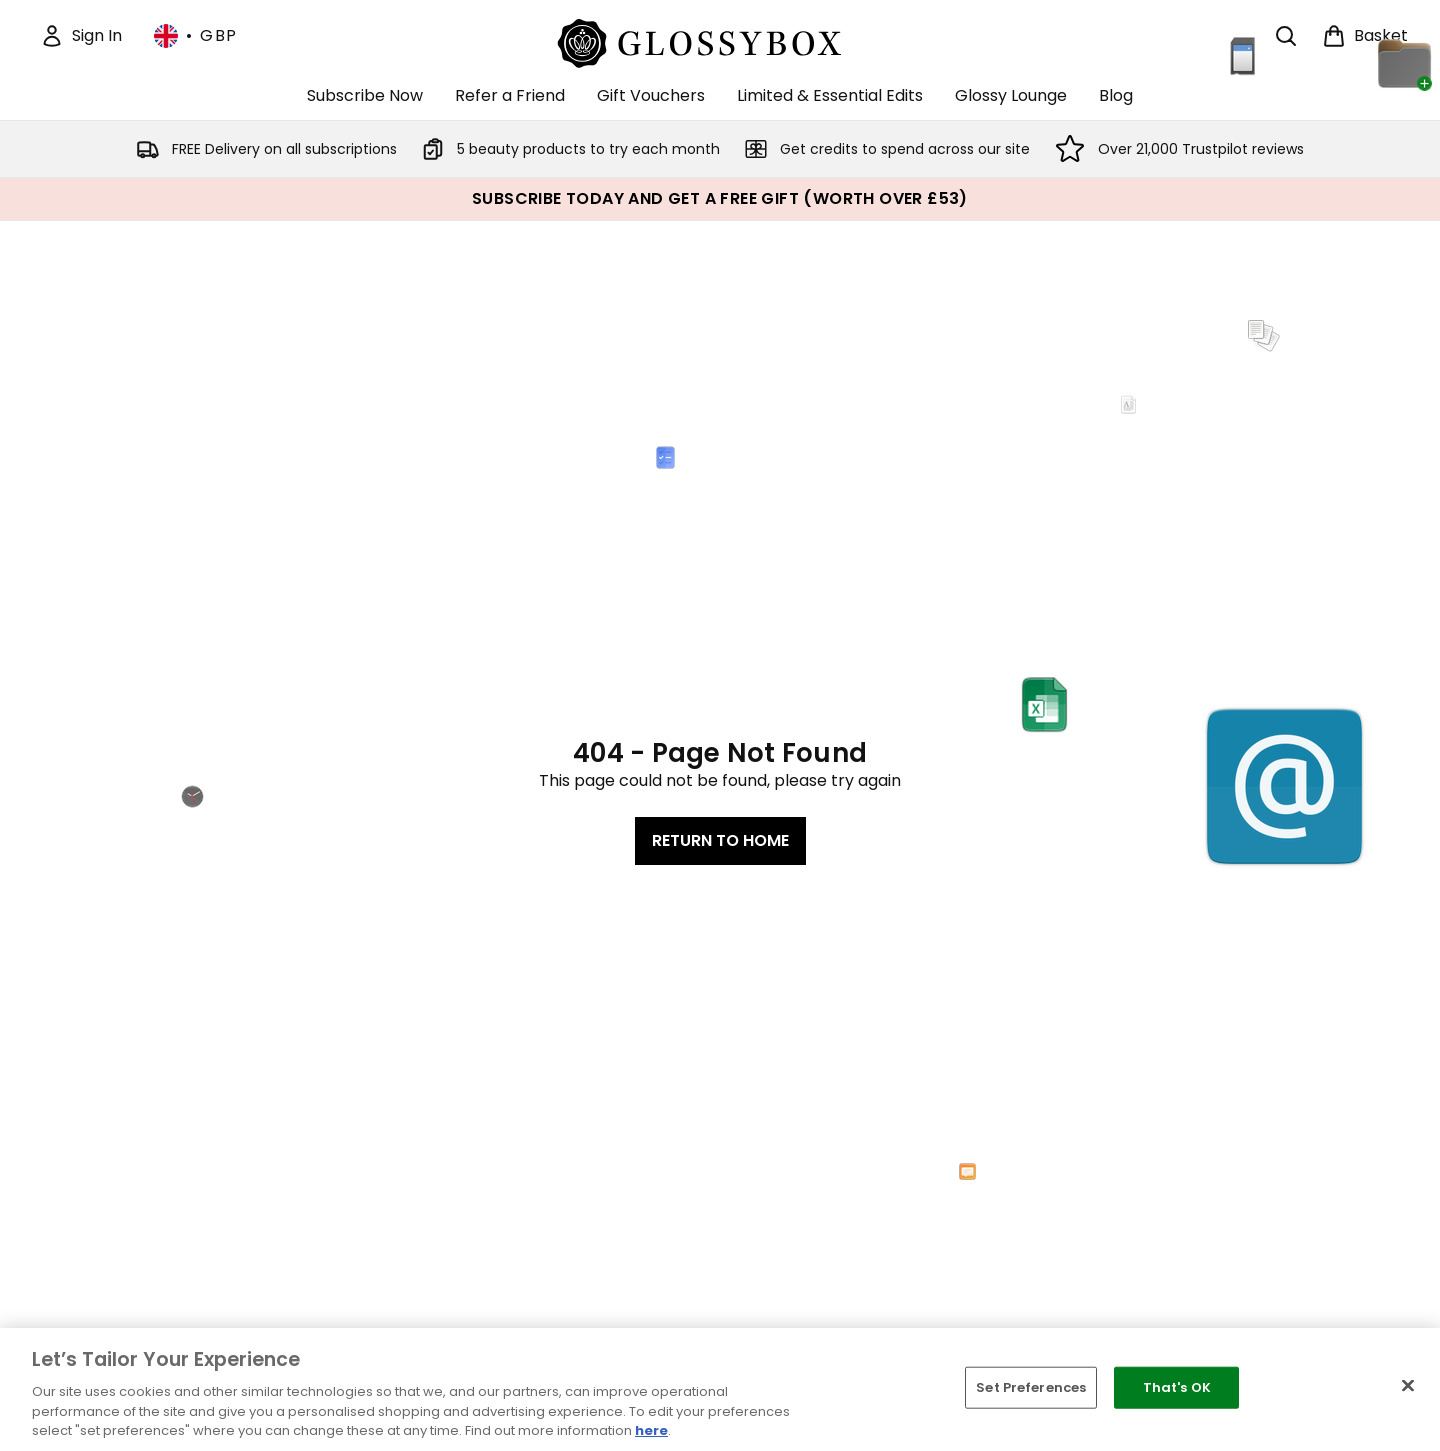 The width and height of the screenshot is (1440, 1451). Describe the element at coordinates (1284, 786) in the screenshot. I see `manage online accounts and connected services` at that location.